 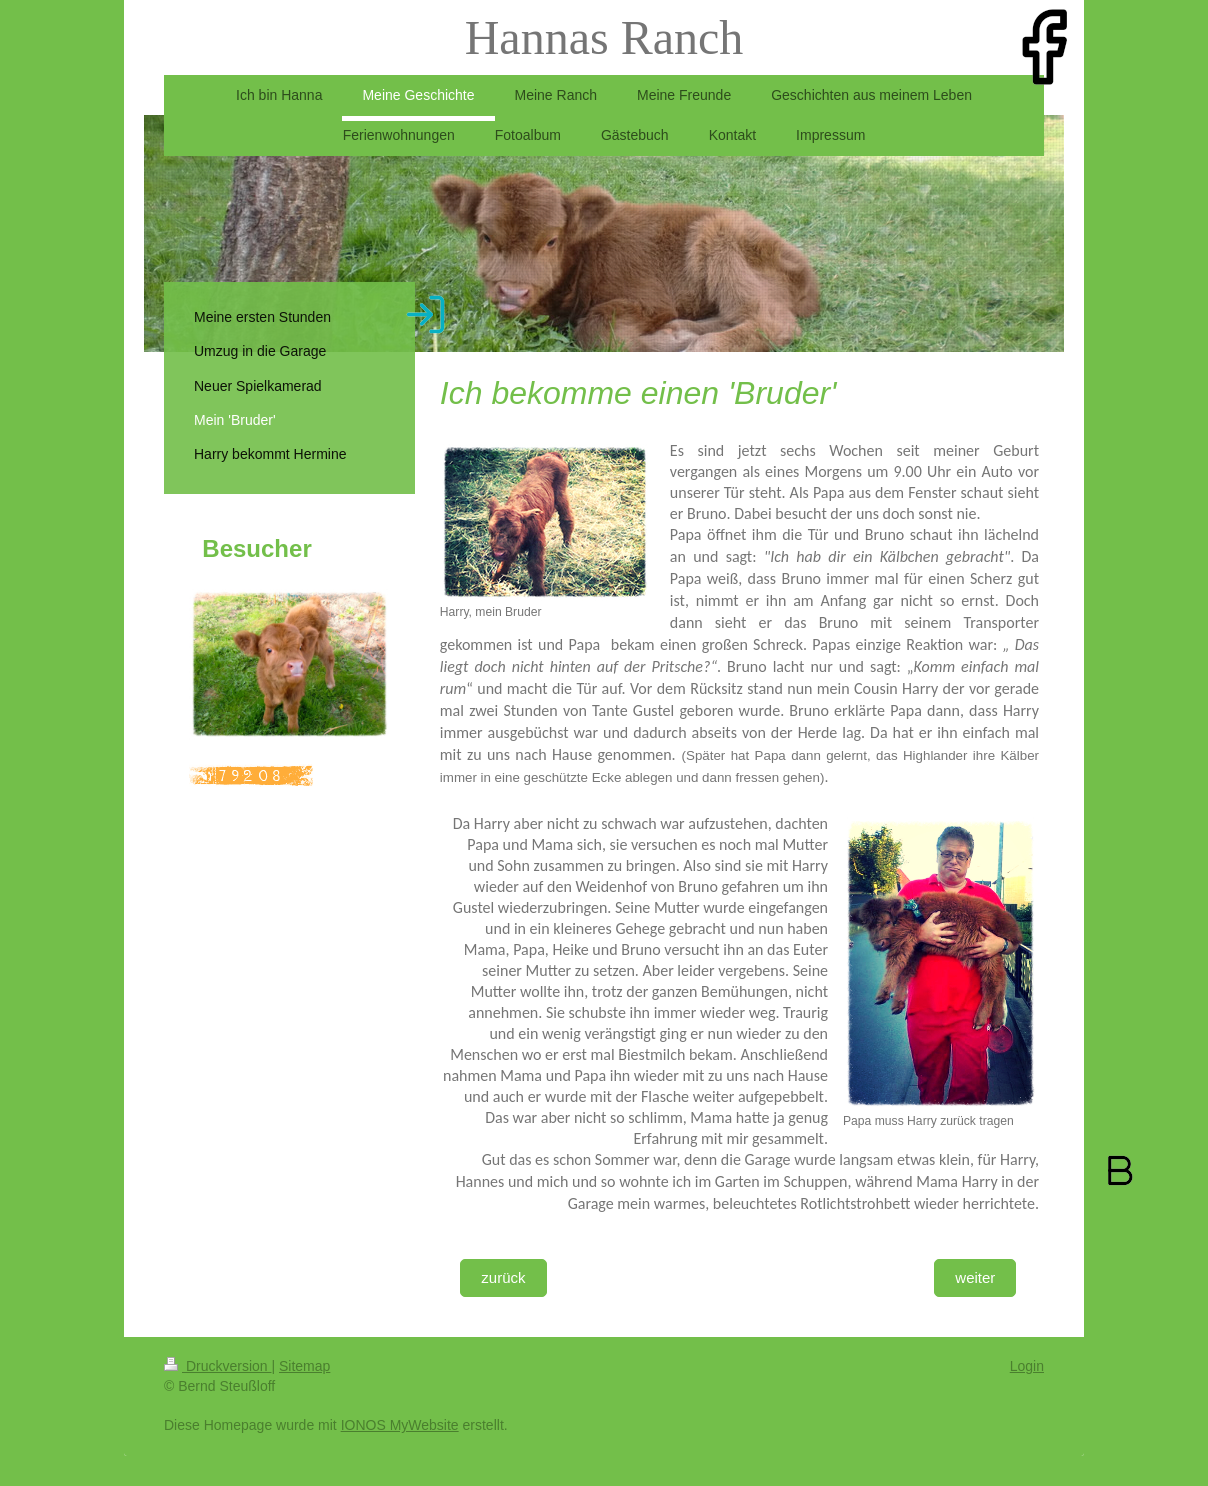 What do you see at coordinates (1043, 47) in the screenshot?
I see `open Facebook app` at bounding box center [1043, 47].